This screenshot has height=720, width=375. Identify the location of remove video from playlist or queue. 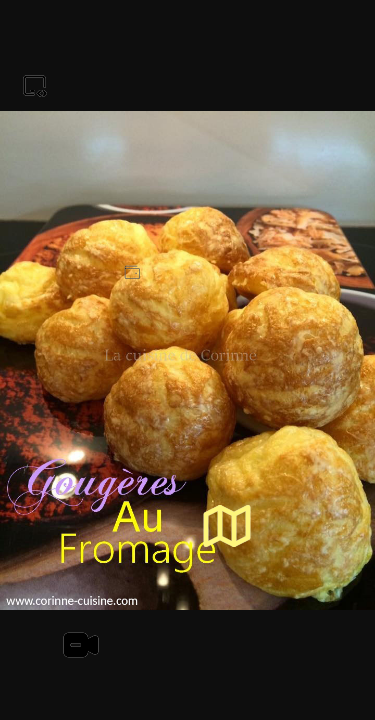
(81, 645).